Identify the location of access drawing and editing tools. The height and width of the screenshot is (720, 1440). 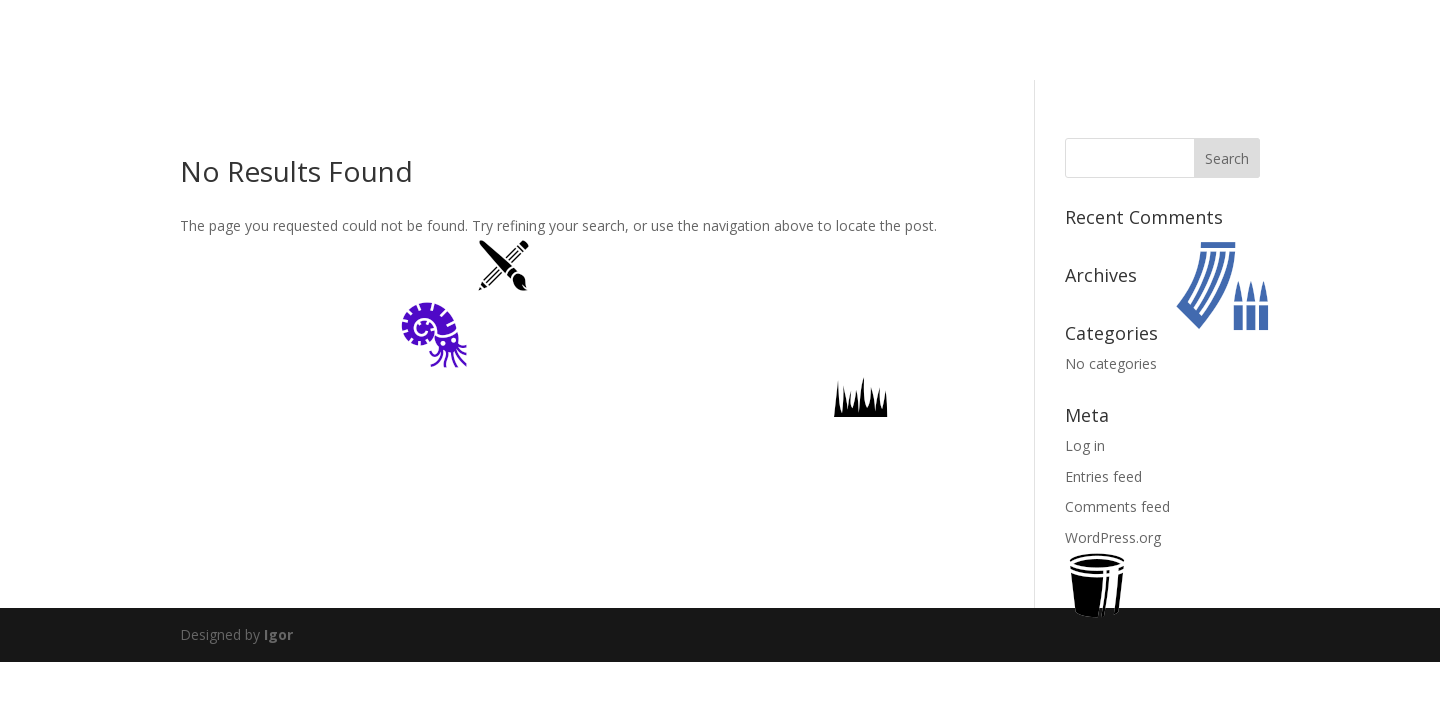
(503, 265).